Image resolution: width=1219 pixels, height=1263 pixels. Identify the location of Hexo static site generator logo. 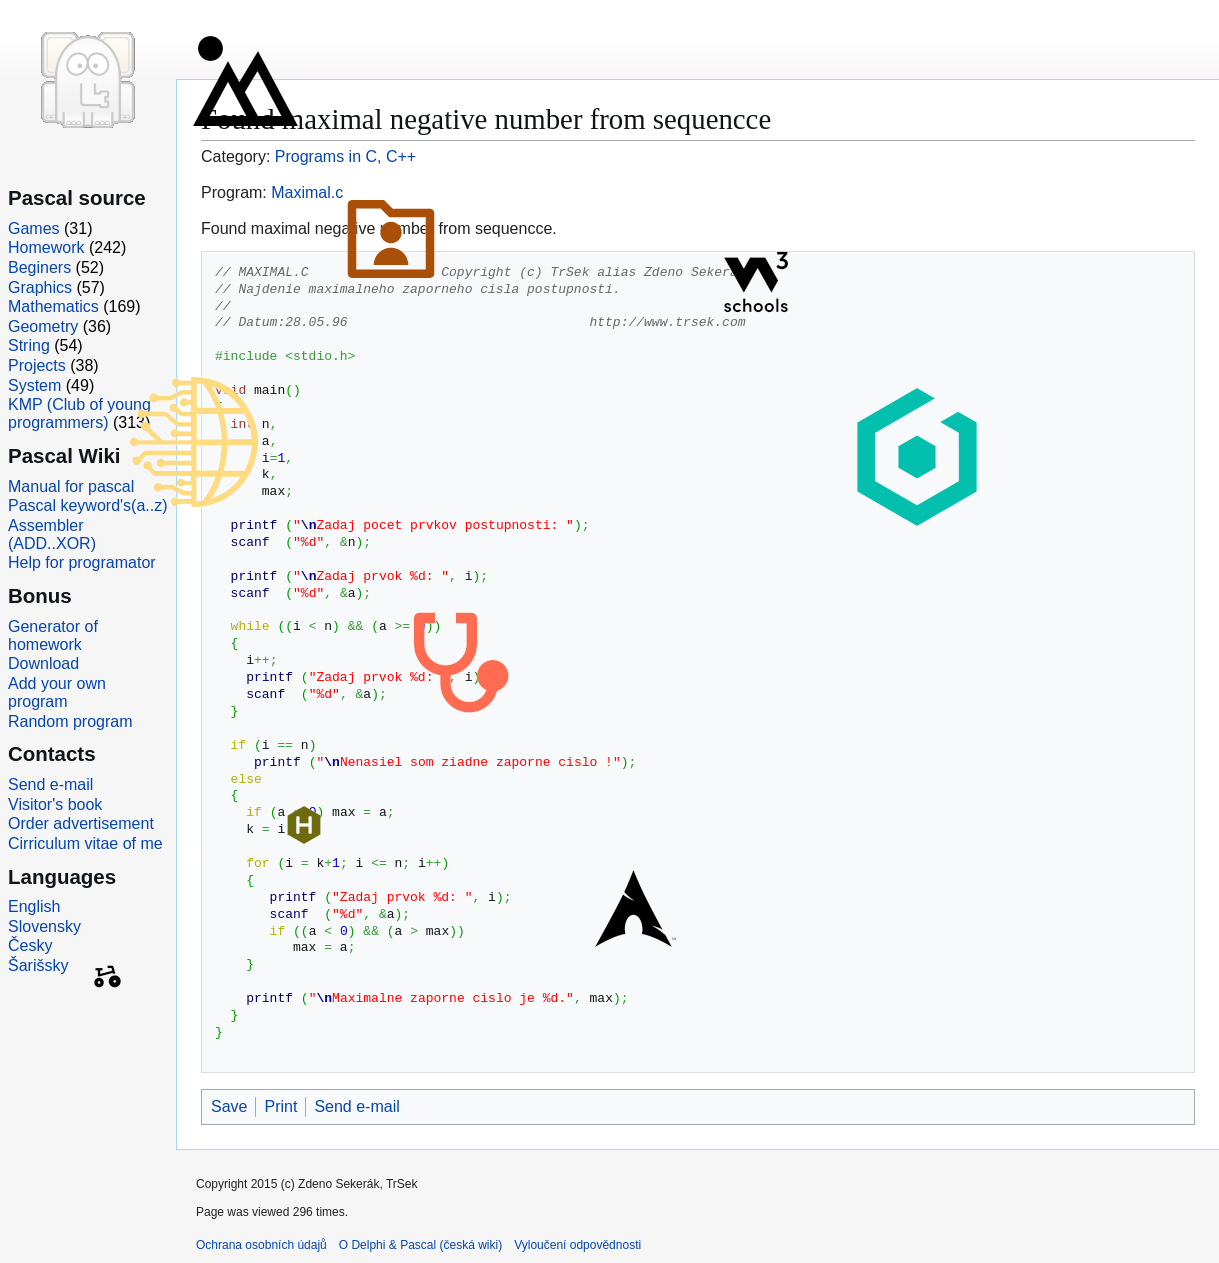
(304, 825).